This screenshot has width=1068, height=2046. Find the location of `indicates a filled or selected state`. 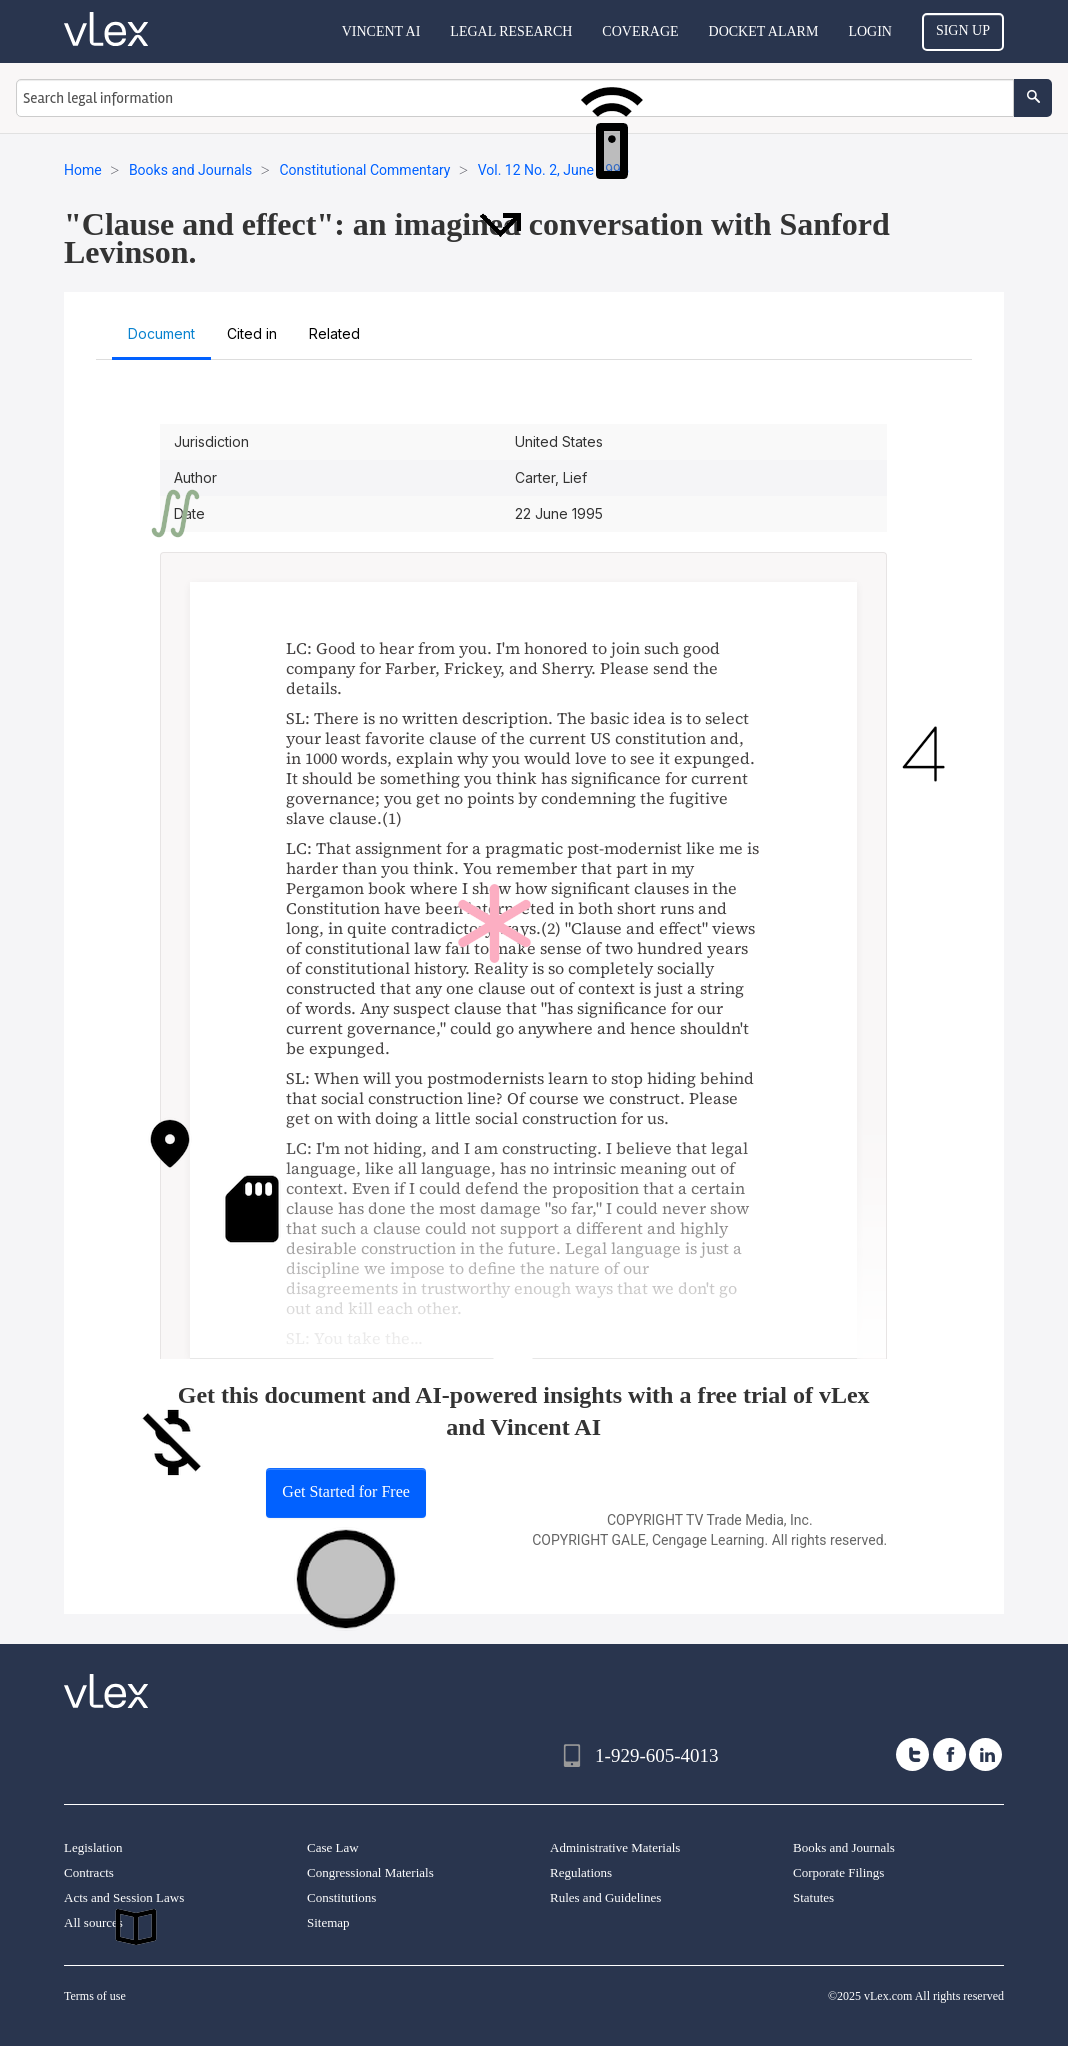

indicates a filled or selected state is located at coordinates (346, 1579).